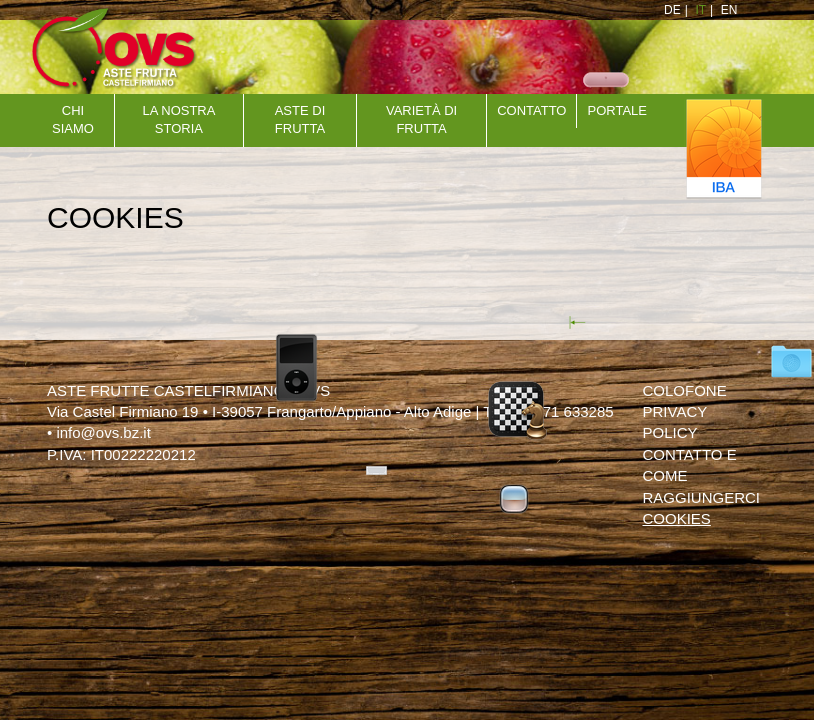  What do you see at coordinates (577, 322) in the screenshot?
I see `go to the first item in a list or sequence` at bounding box center [577, 322].